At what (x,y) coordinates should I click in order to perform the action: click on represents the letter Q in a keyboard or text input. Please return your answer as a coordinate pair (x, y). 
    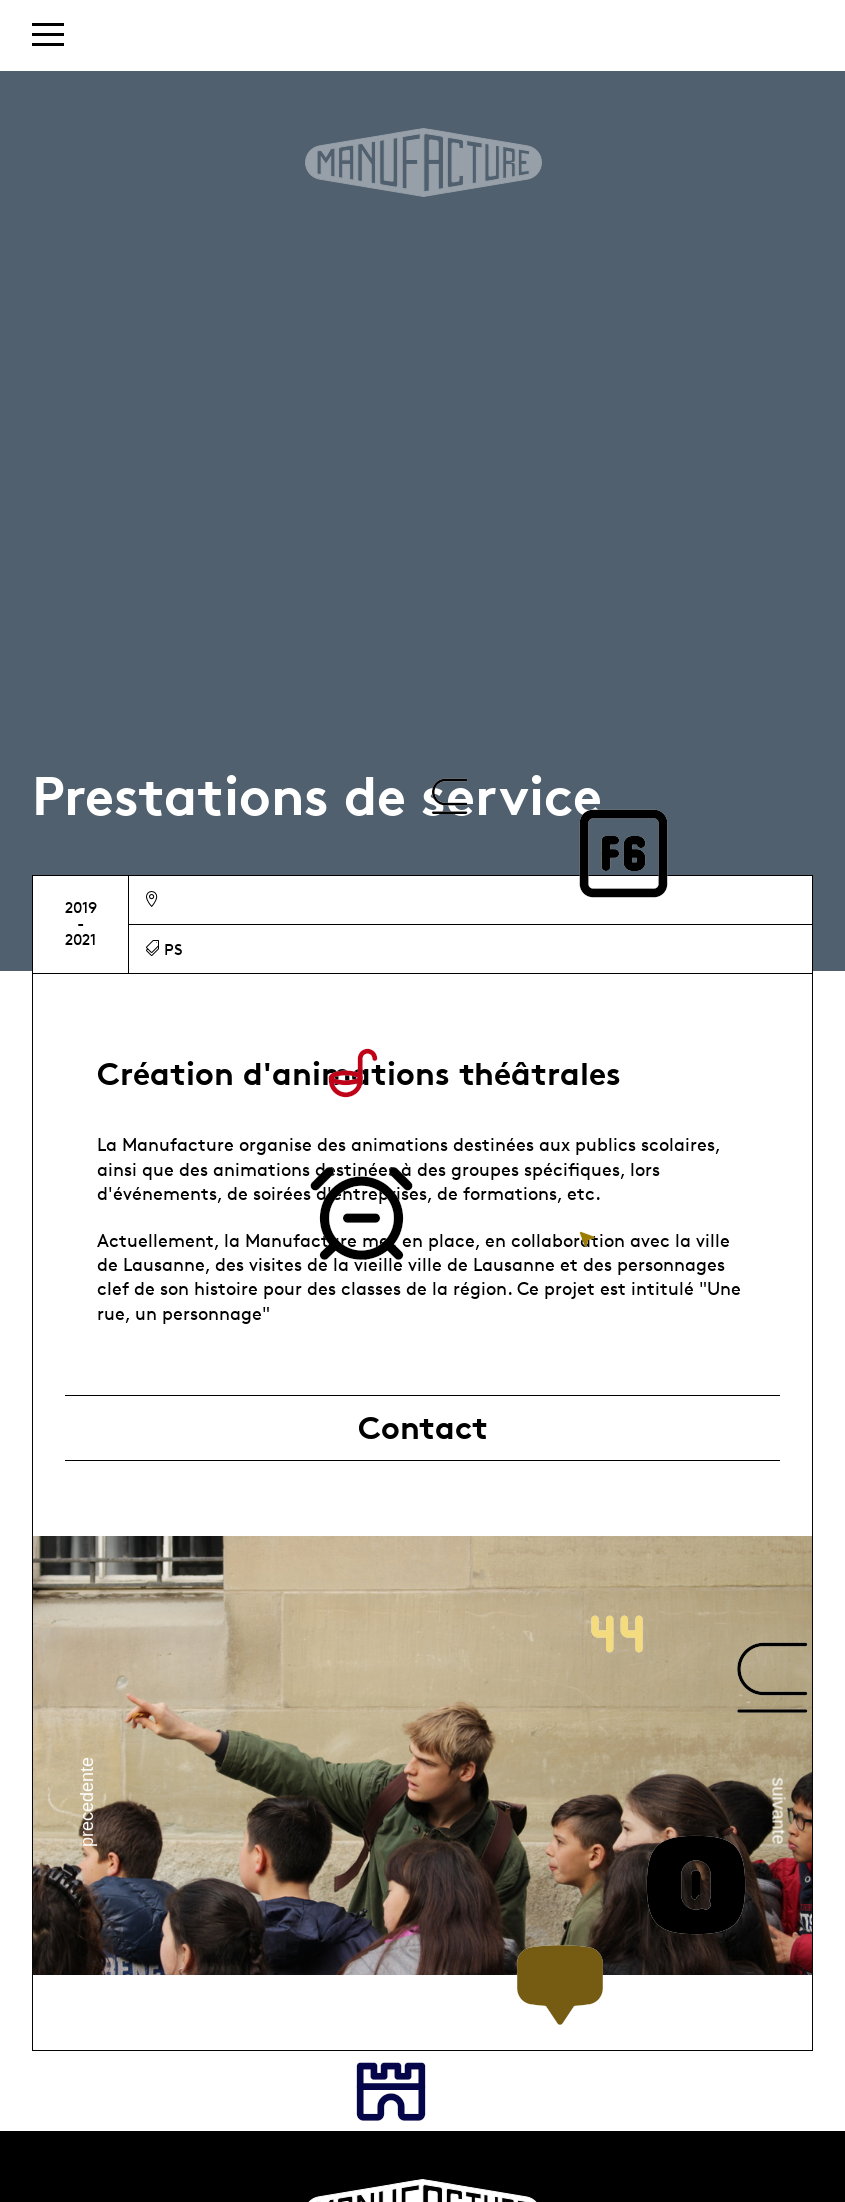
    Looking at the image, I should click on (696, 1885).